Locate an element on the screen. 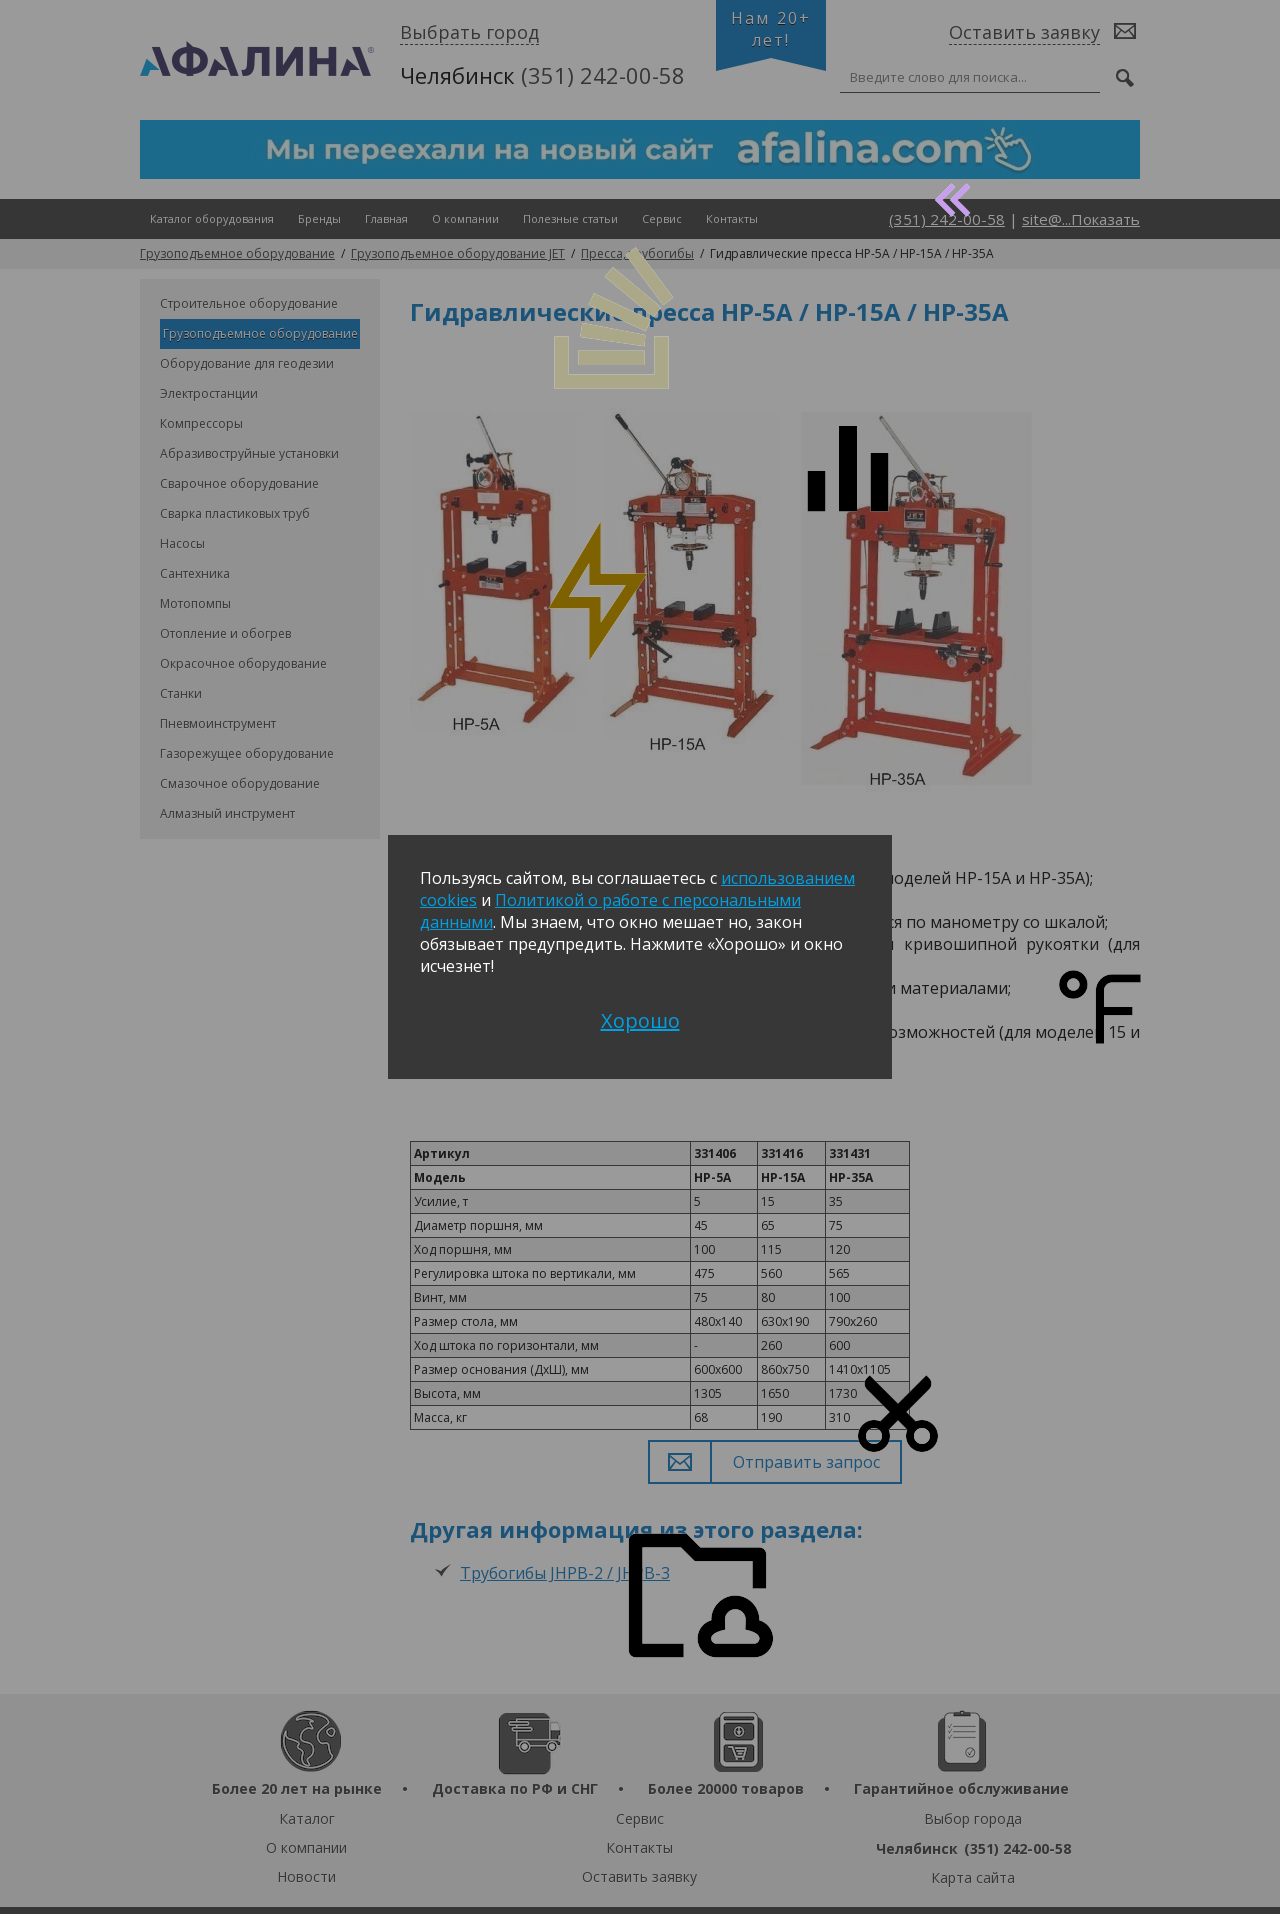 This screenshot has width=1280, height=1914. visit stack overflow website is located at coordinates (611, 317).